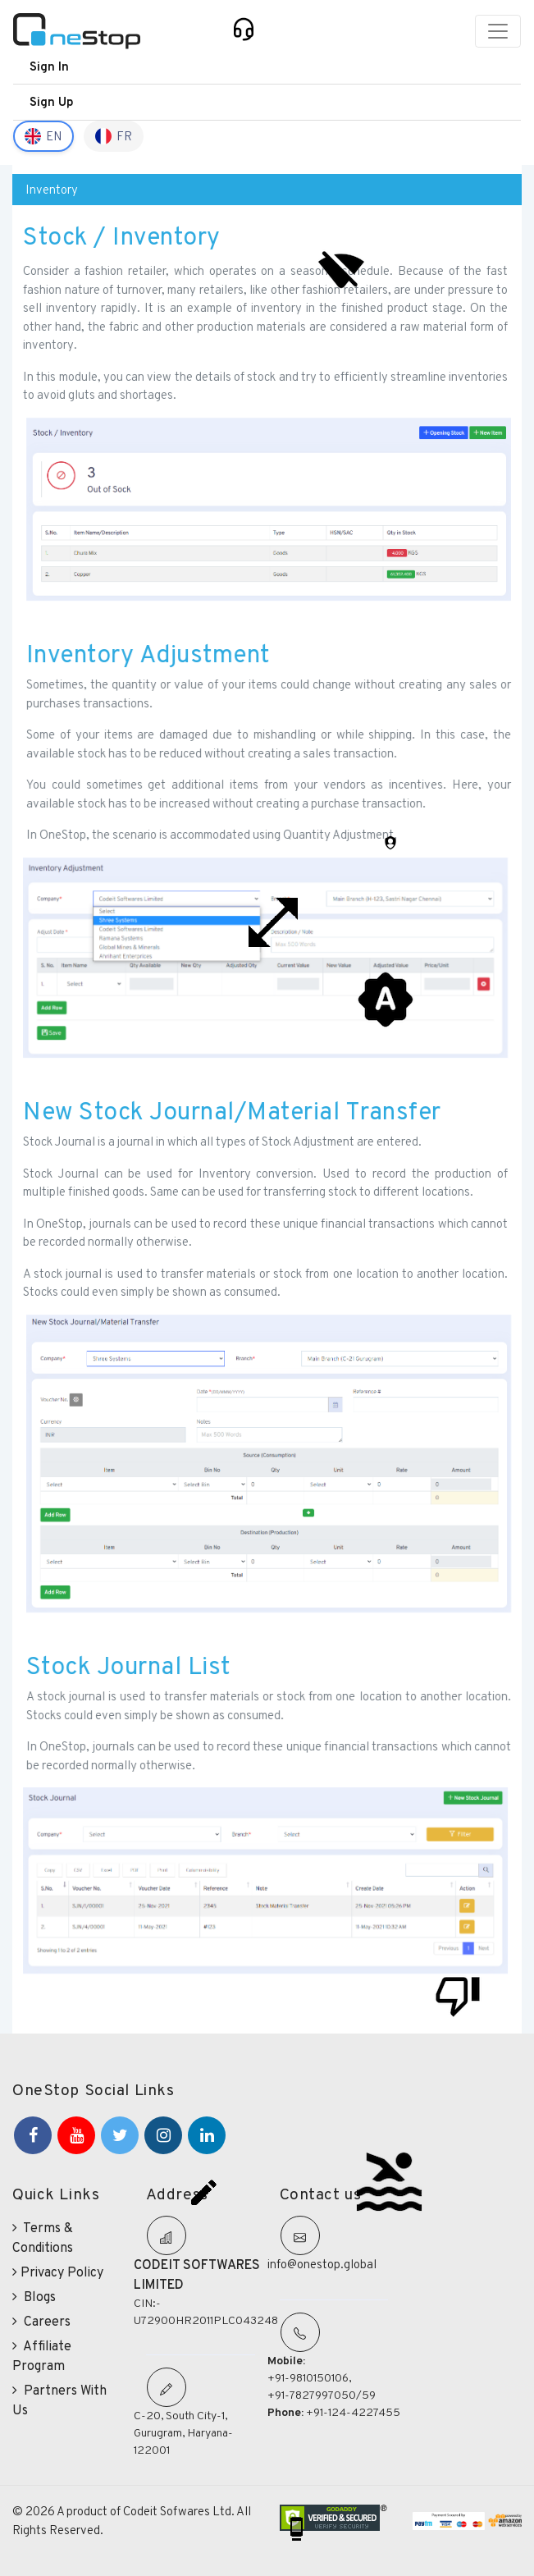 The image size is (534, 2576). Describe the element at coordinates (386, 1000) in the screenshot. I see `enable automatic brightness adjustment` at that location.